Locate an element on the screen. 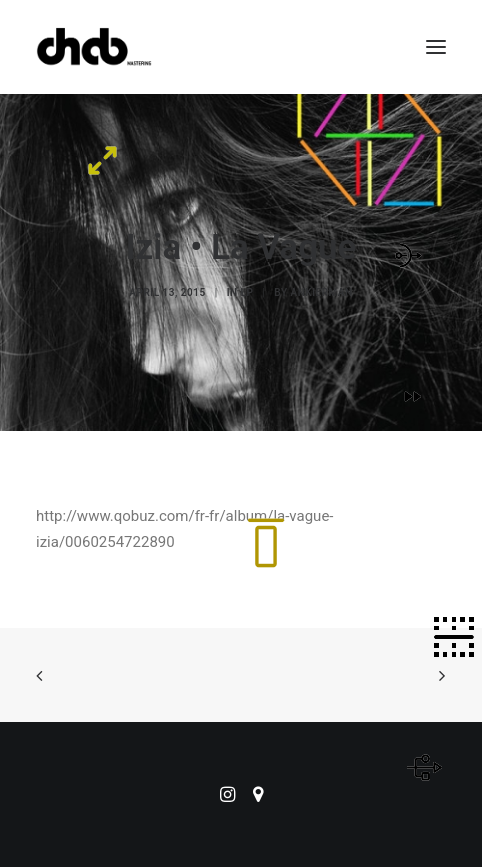 This screenshot has height=867, width=482. skip forward in media playback is located at coordinates (412, 396).